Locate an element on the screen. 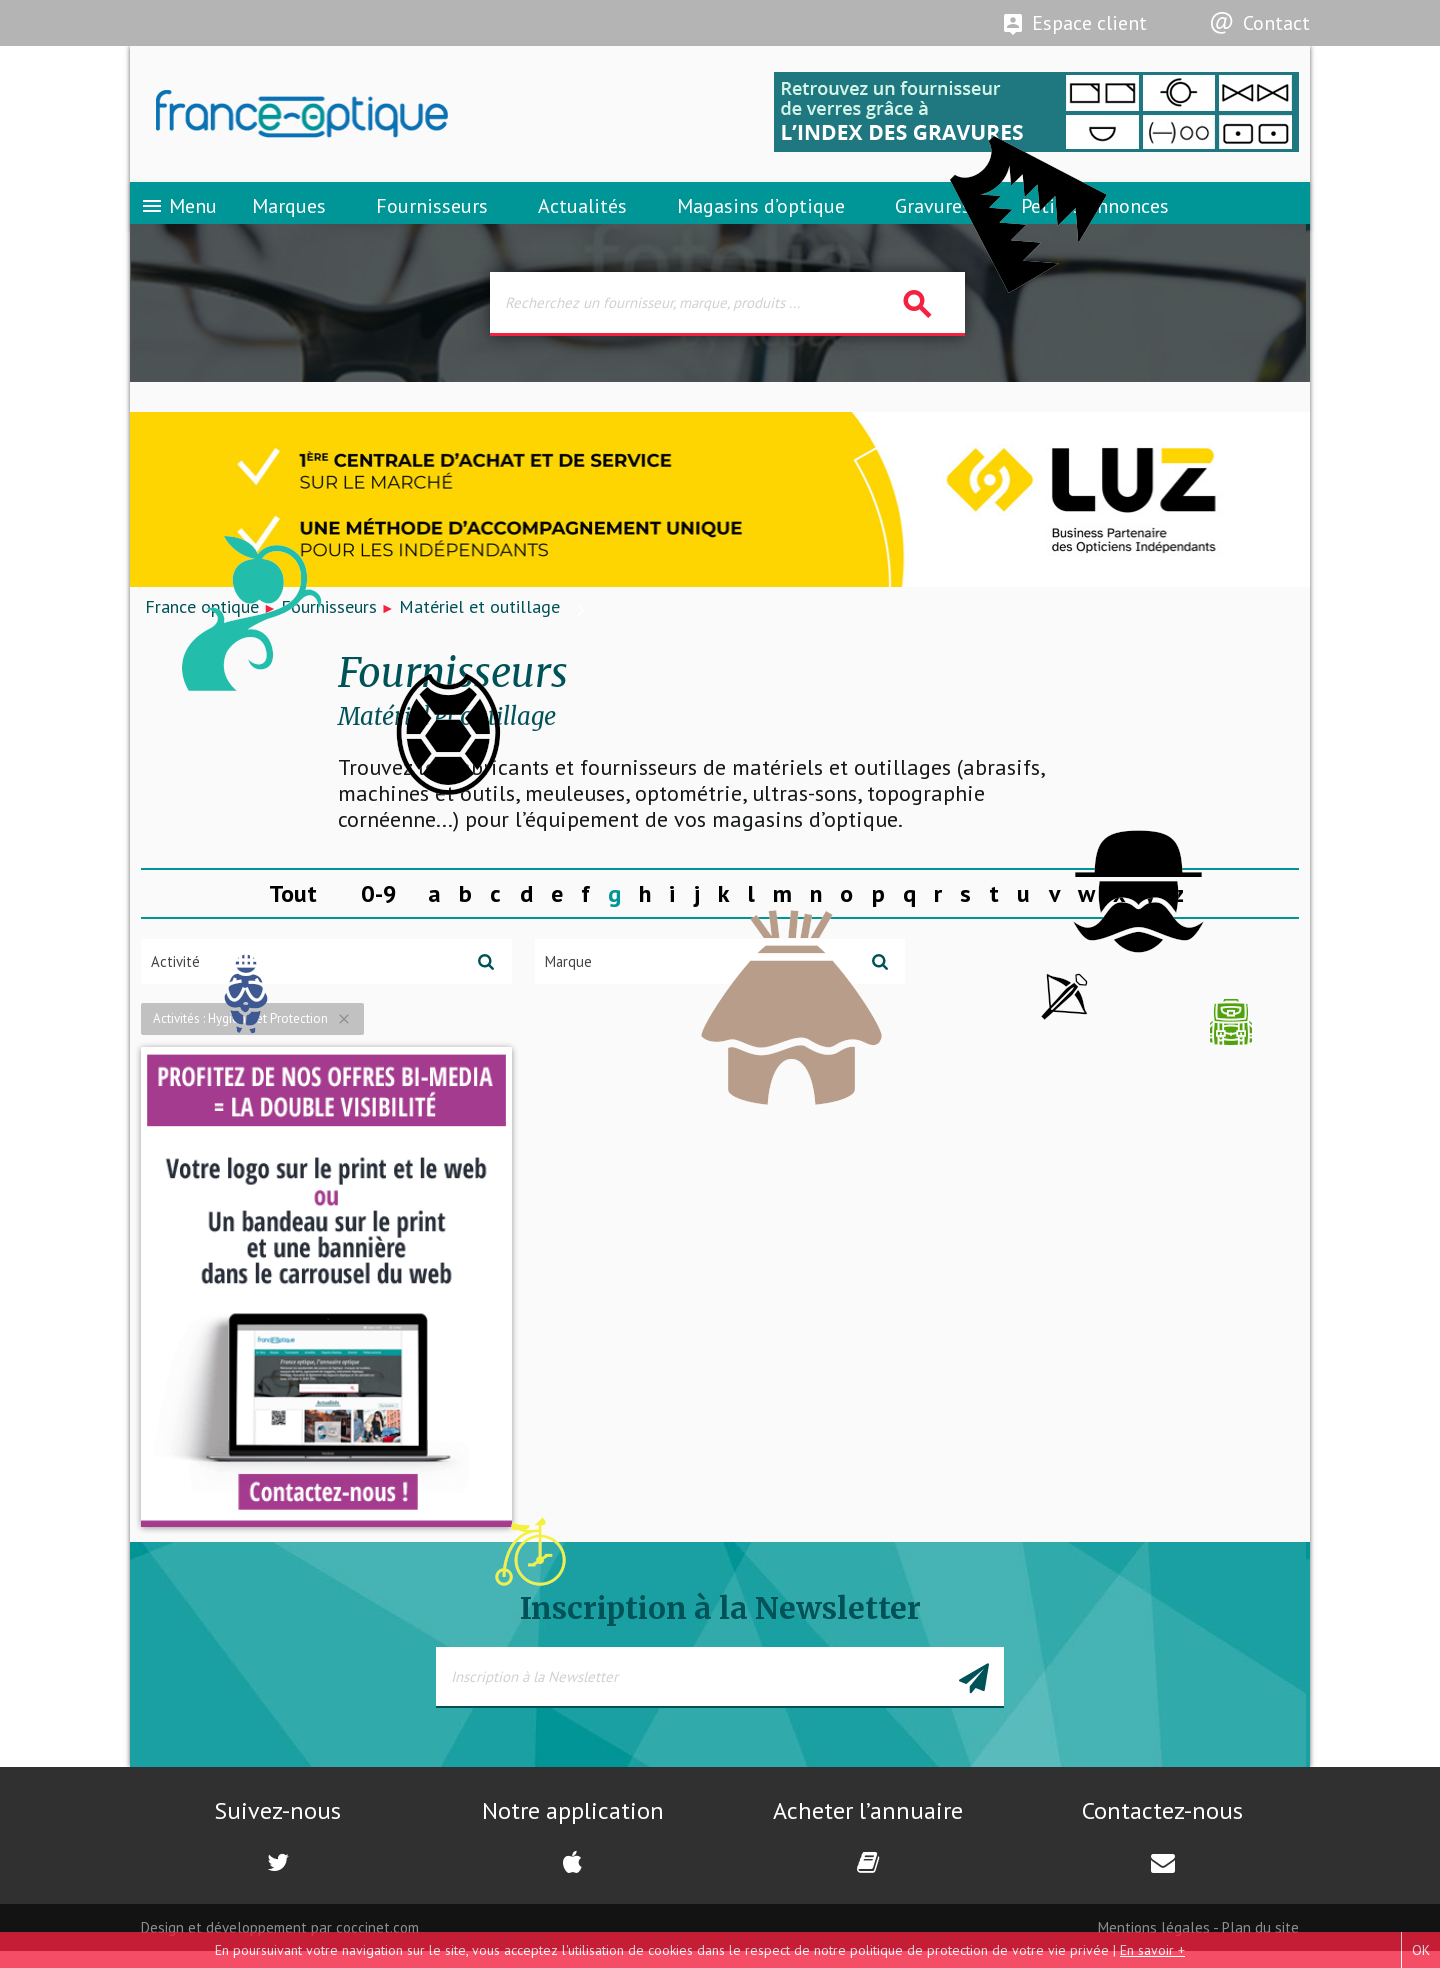 This screenshot has height=1968, width=1440. attach or clip items together is located at coordinates (1028, 215).